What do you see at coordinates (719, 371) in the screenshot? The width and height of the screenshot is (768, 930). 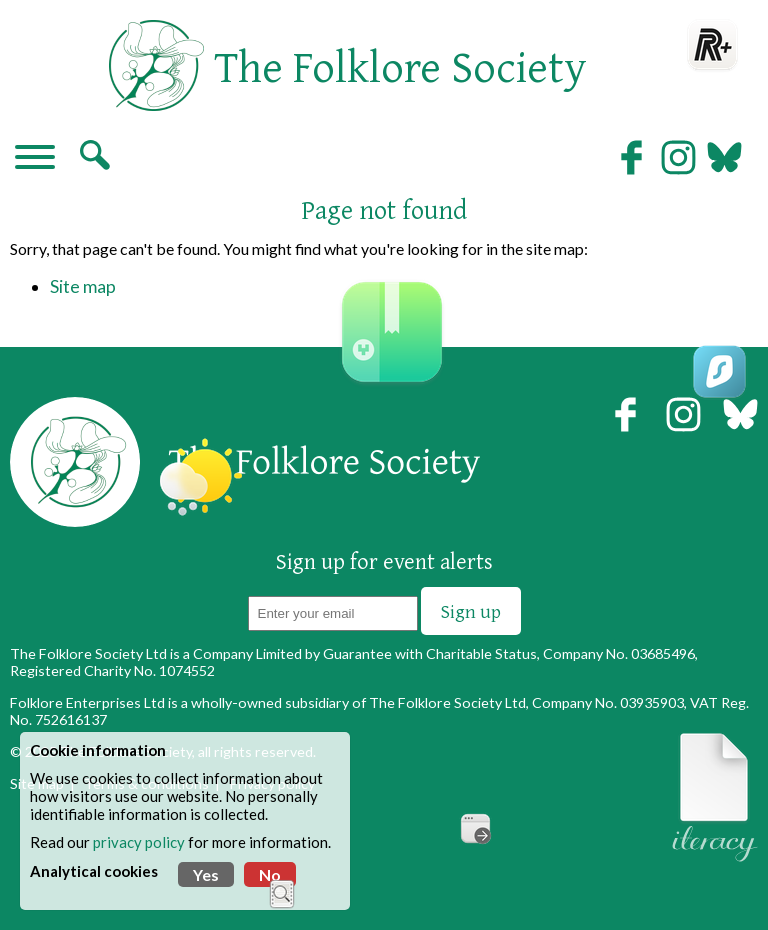 I see `open surfshark vpn app` at bounding box center [719, 371].